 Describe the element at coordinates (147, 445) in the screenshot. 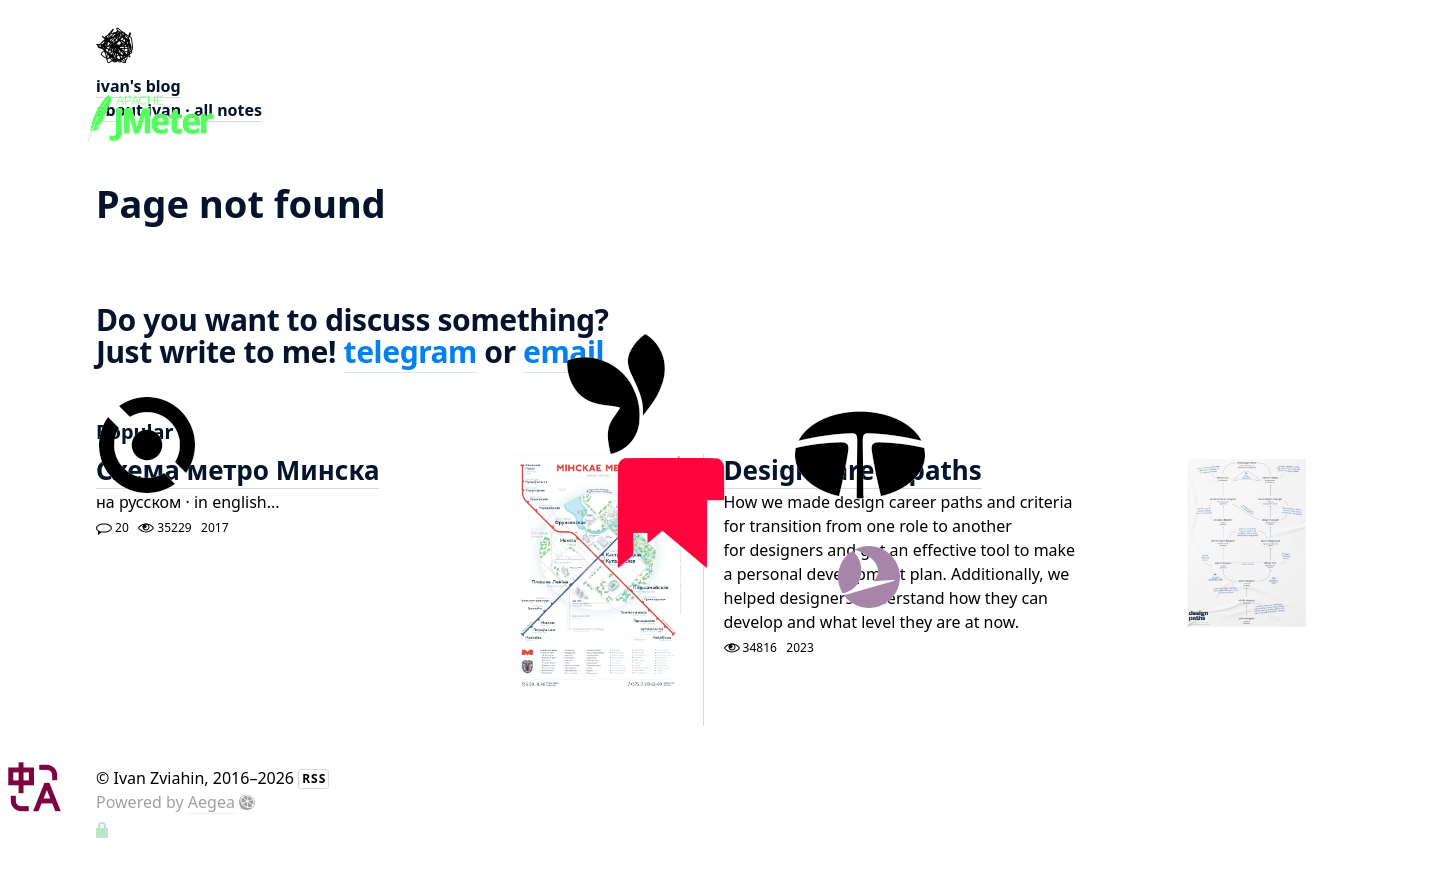

I see `open void linux application` at that location.